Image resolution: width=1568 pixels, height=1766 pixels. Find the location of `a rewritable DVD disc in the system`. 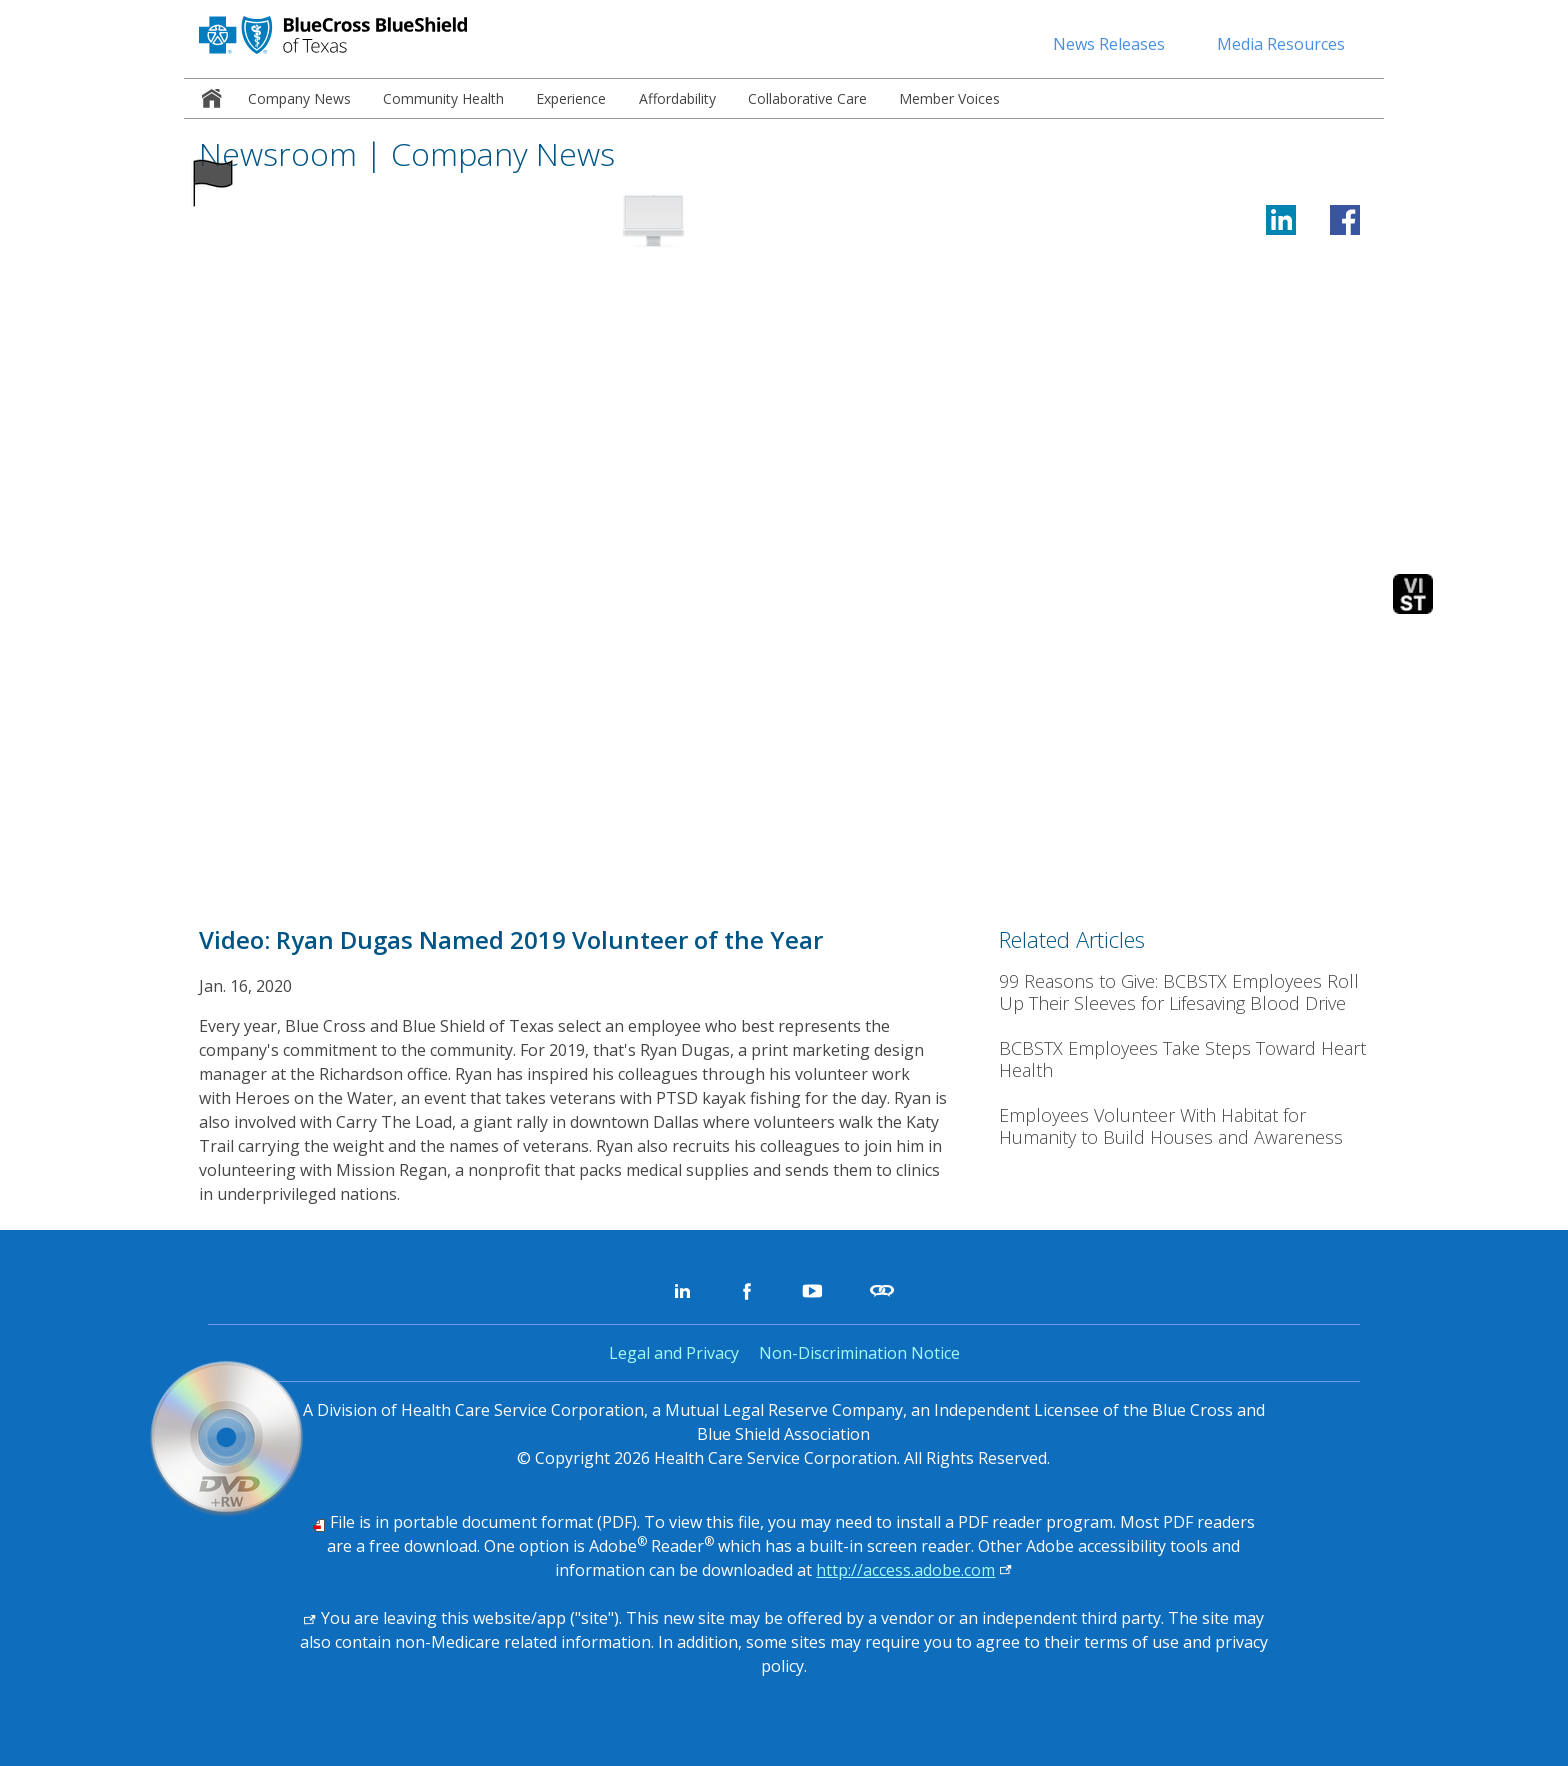

a rewritable DVD disc in the system is located at coordinates (226, 1440).